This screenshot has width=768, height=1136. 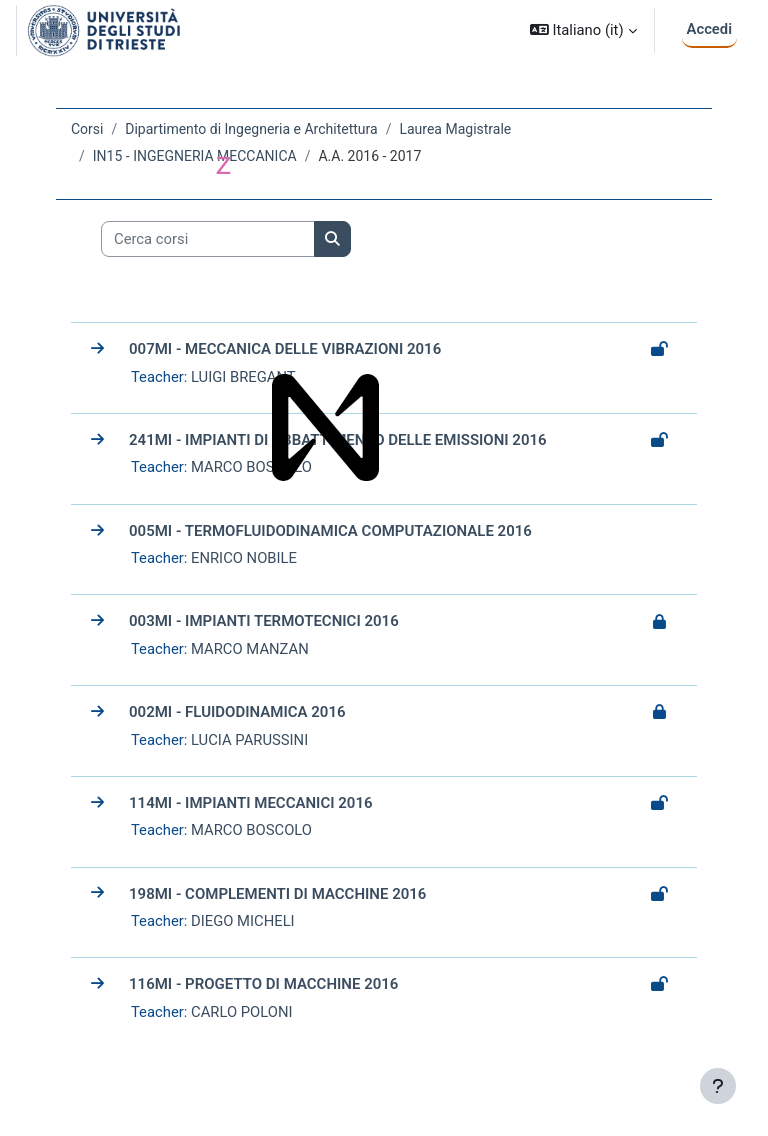 I want to click on access NEAR Protocol wallet or account, so click(x=325, y=427).